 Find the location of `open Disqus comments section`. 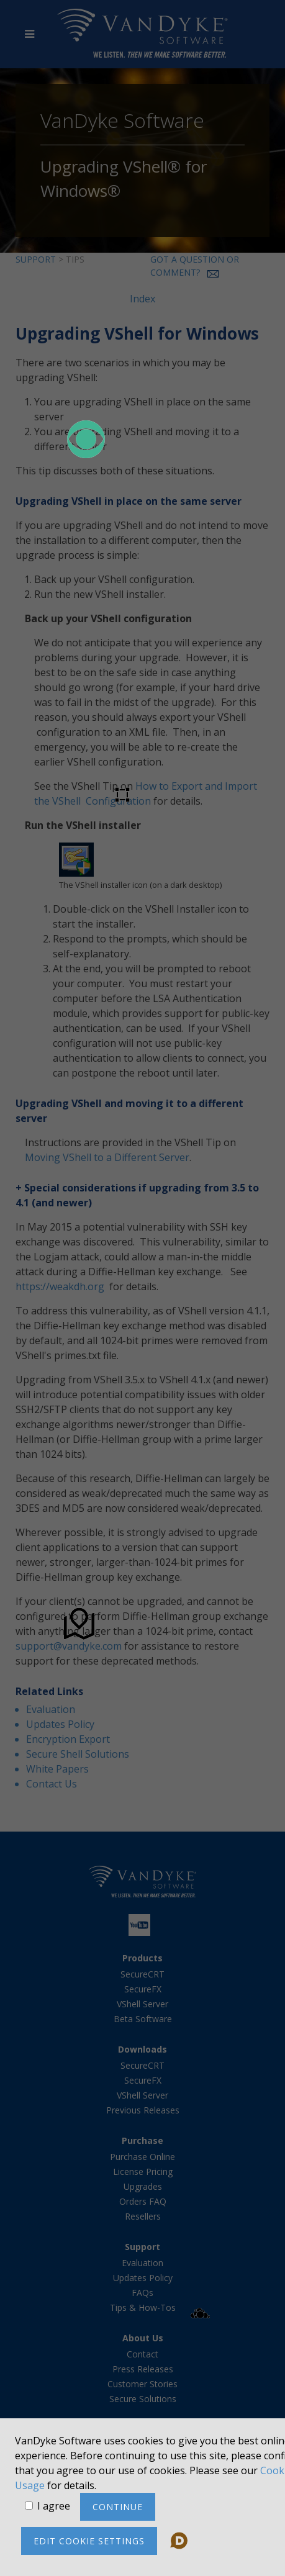

open Disqus comments section is located at coordinates (179, 2541).